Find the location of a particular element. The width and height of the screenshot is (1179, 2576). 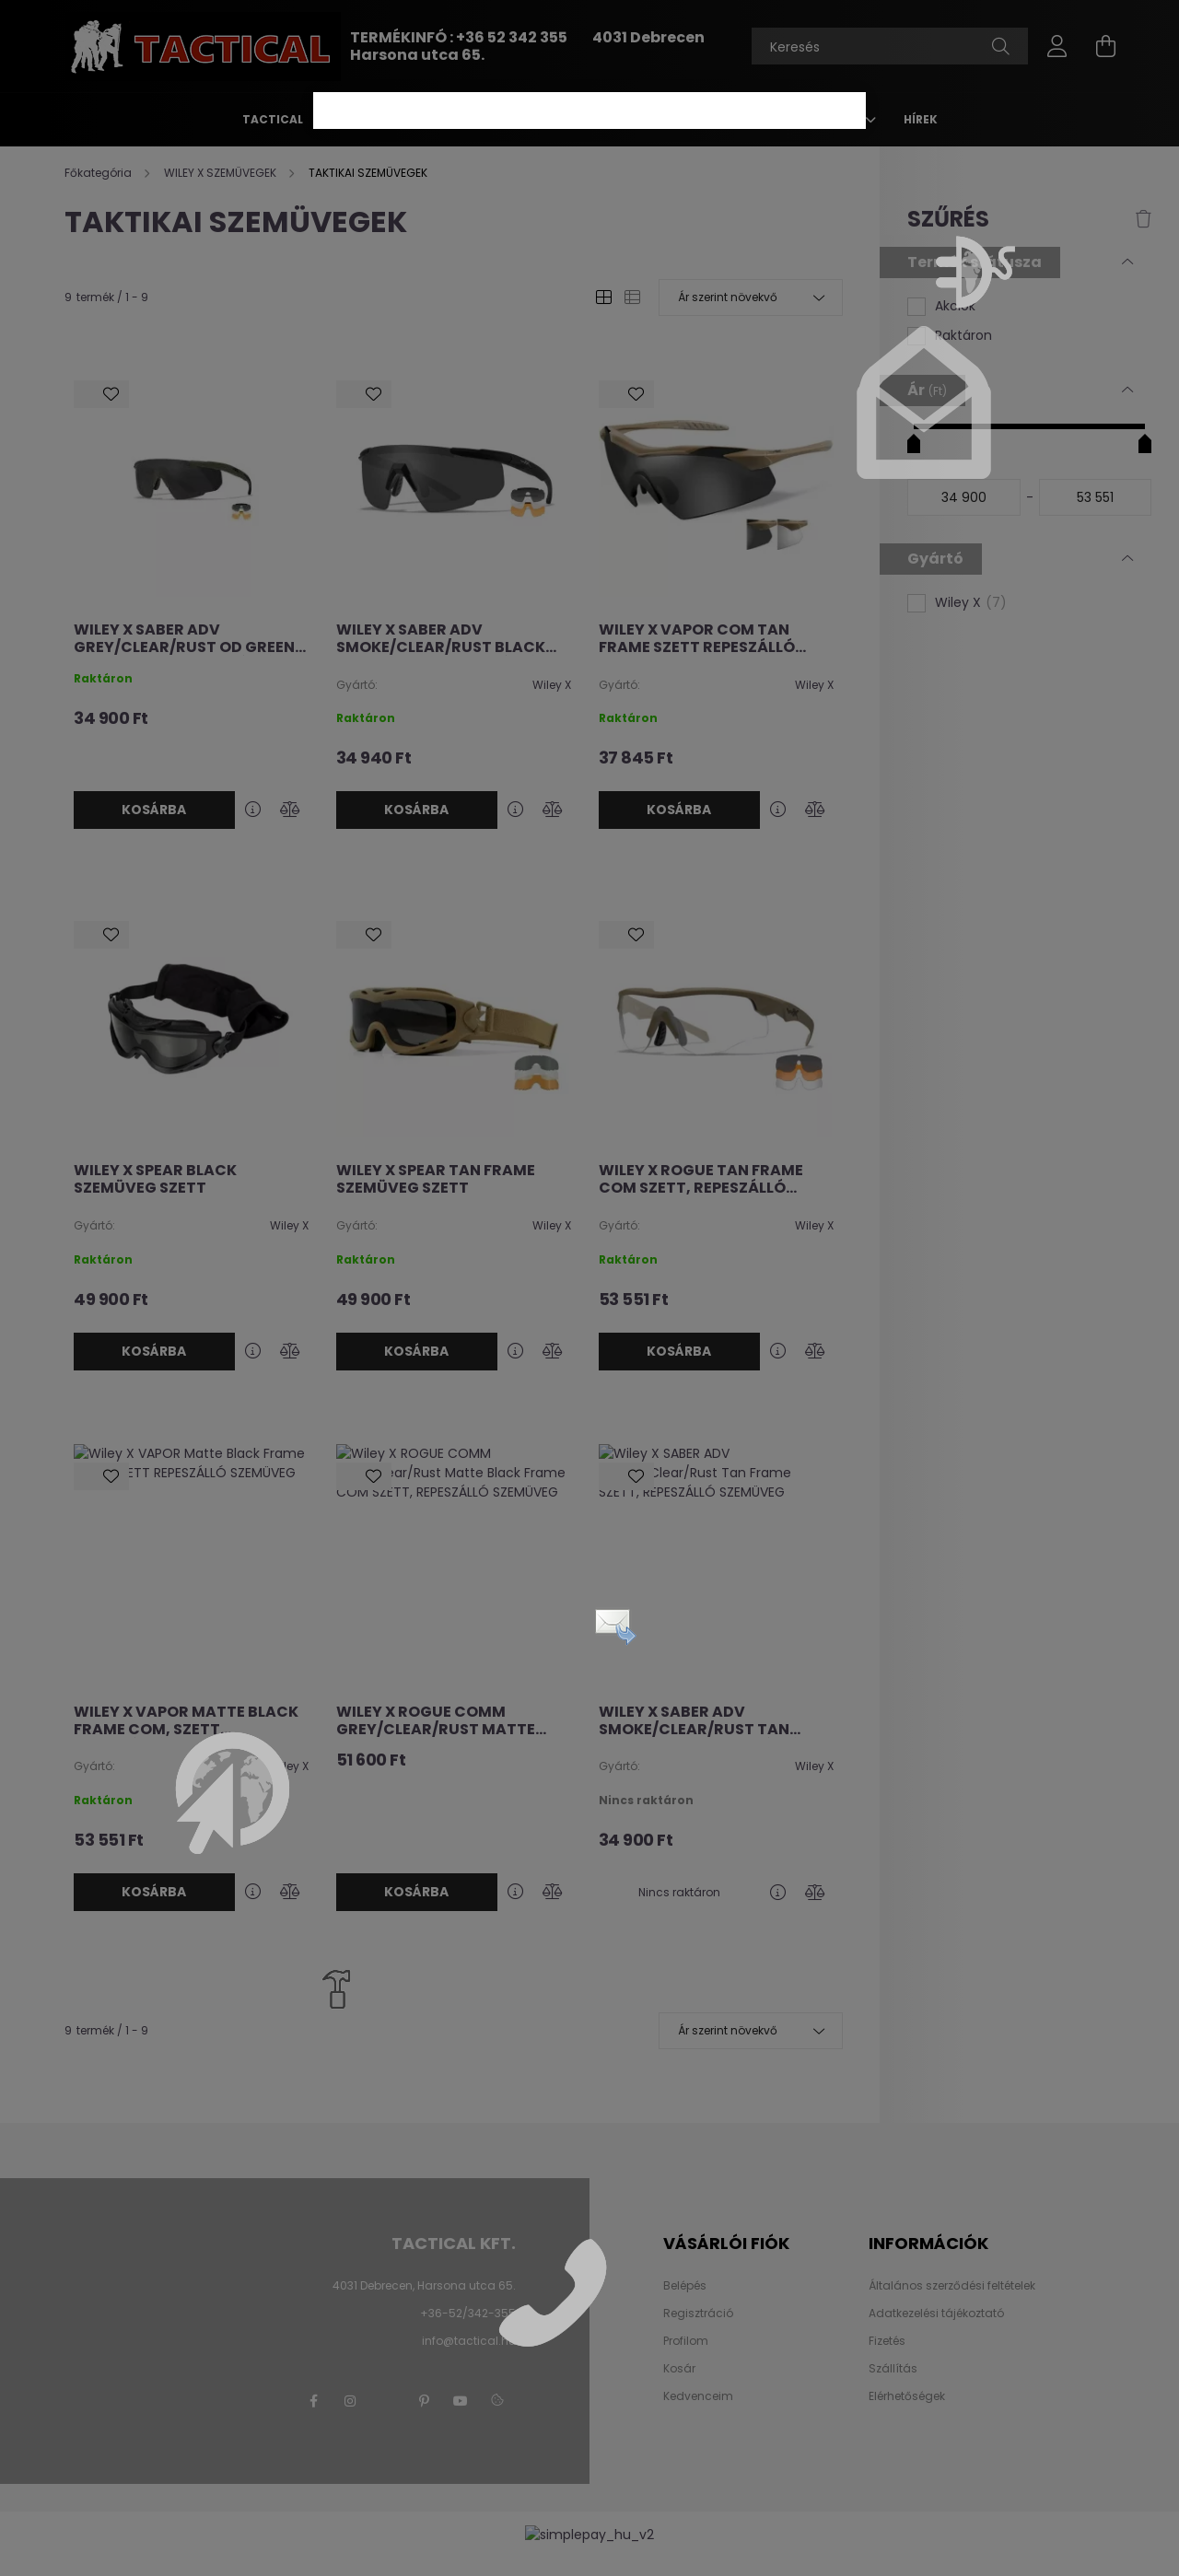

indicates a message has been read is located at coordinates (924, 402).